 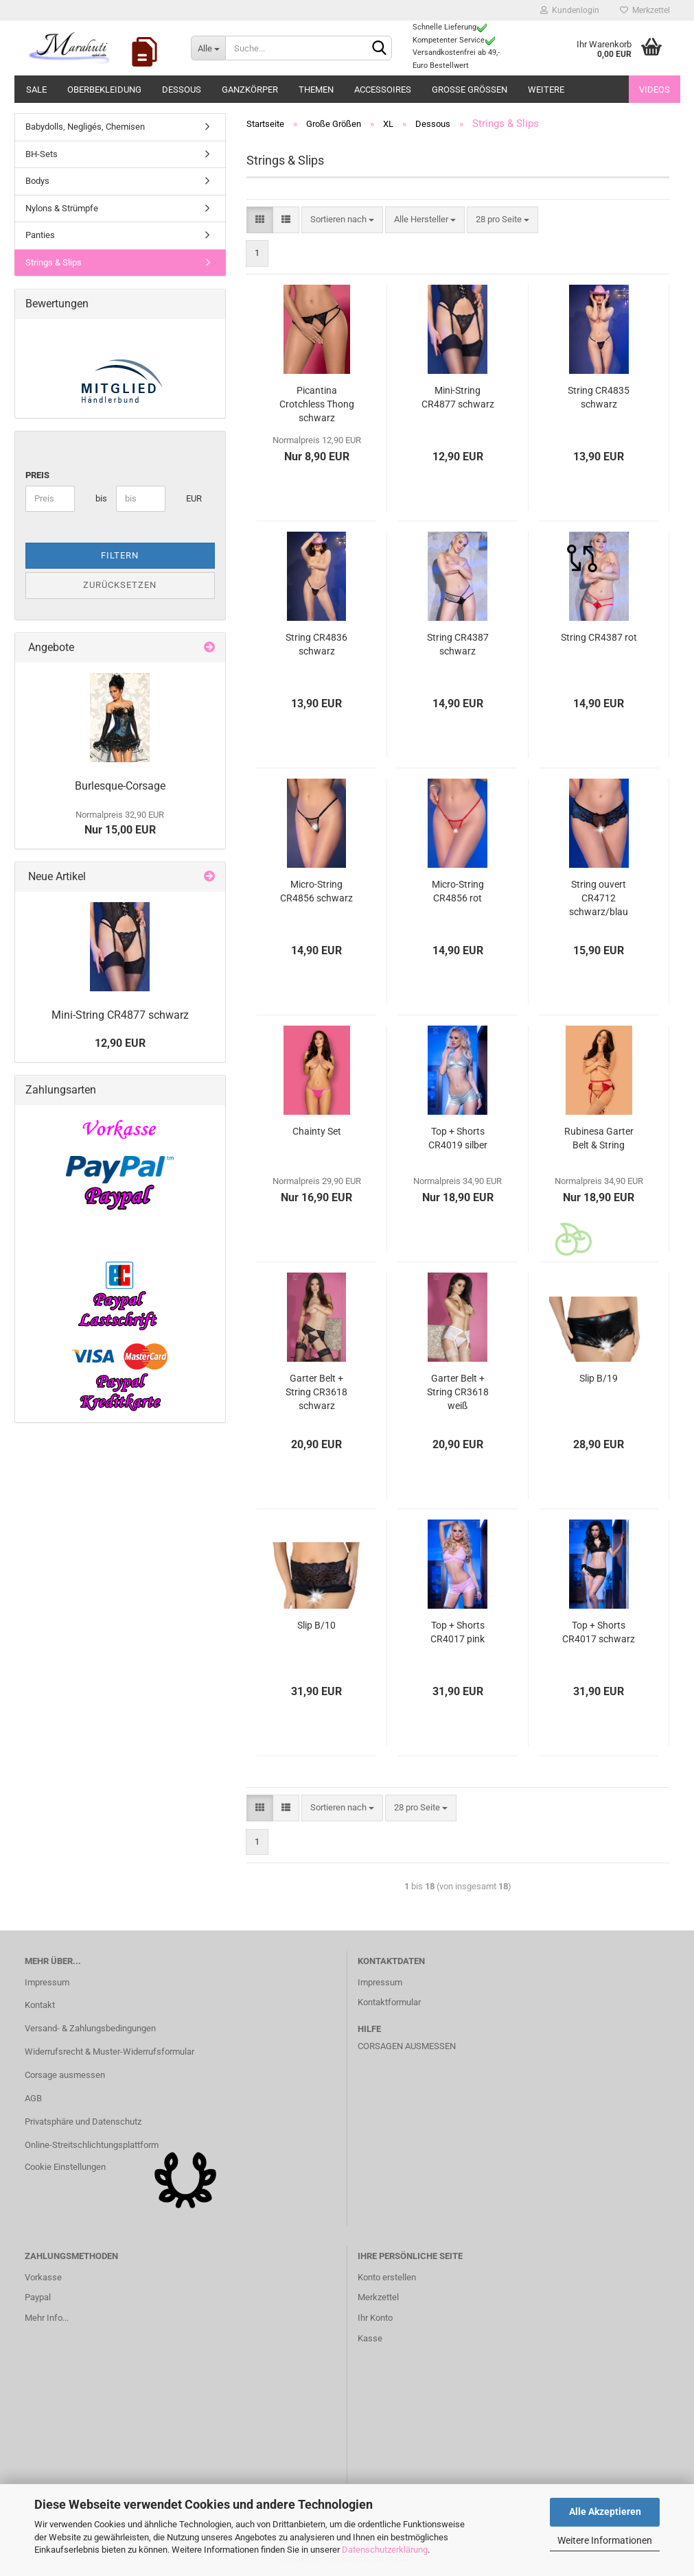 What do you see at coordinates (144, 51) in the screenshot?
I see `access your files or documents` at bounding box center [144, 51].